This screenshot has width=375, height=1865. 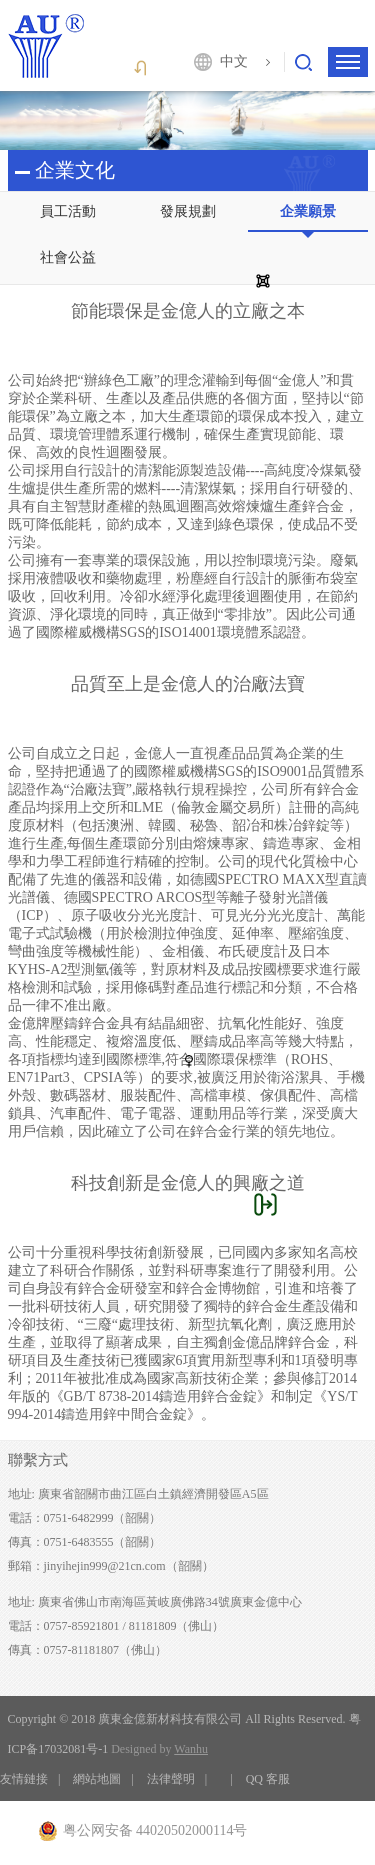 What do you see at coordinates (263, 281) in the screenshot?
I see `view full network hierarchy` at bounding box center [263, 281].